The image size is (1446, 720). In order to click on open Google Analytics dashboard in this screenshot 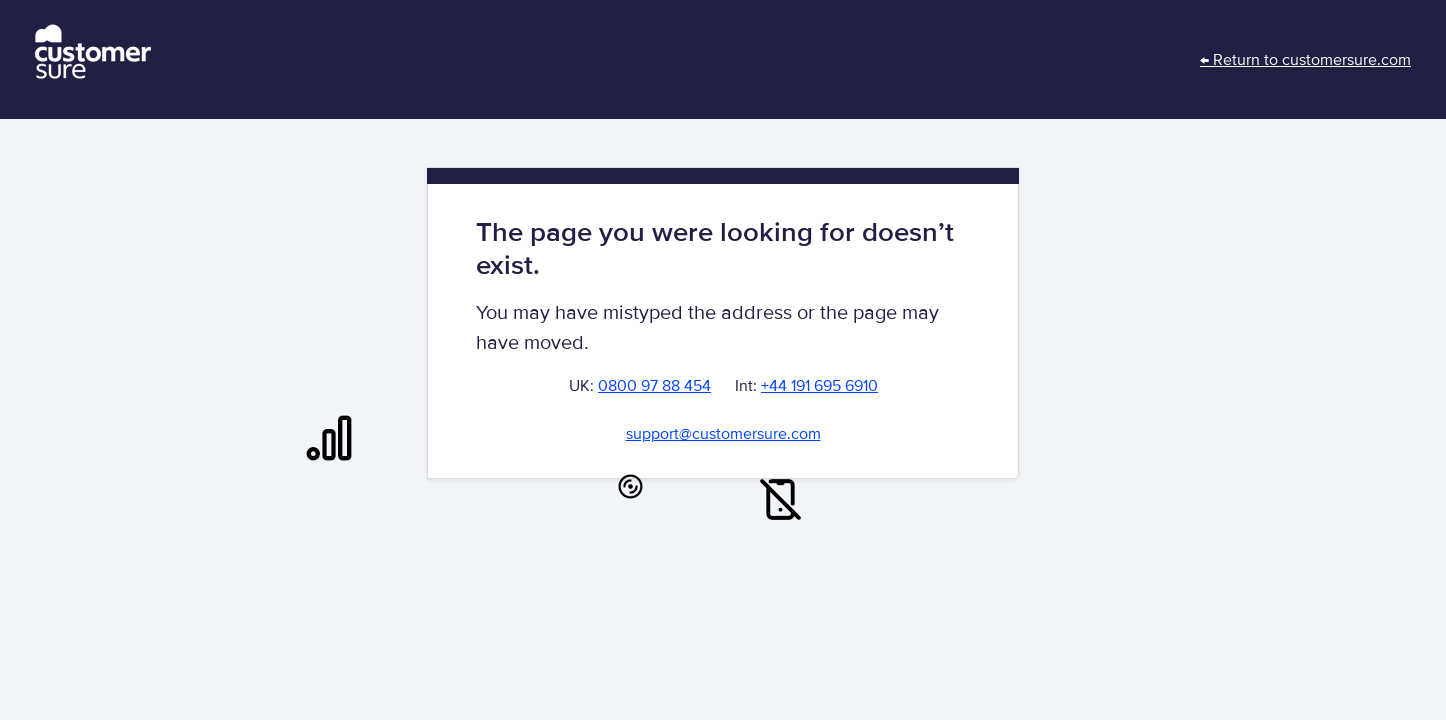, I will do `click(329, 438)`.